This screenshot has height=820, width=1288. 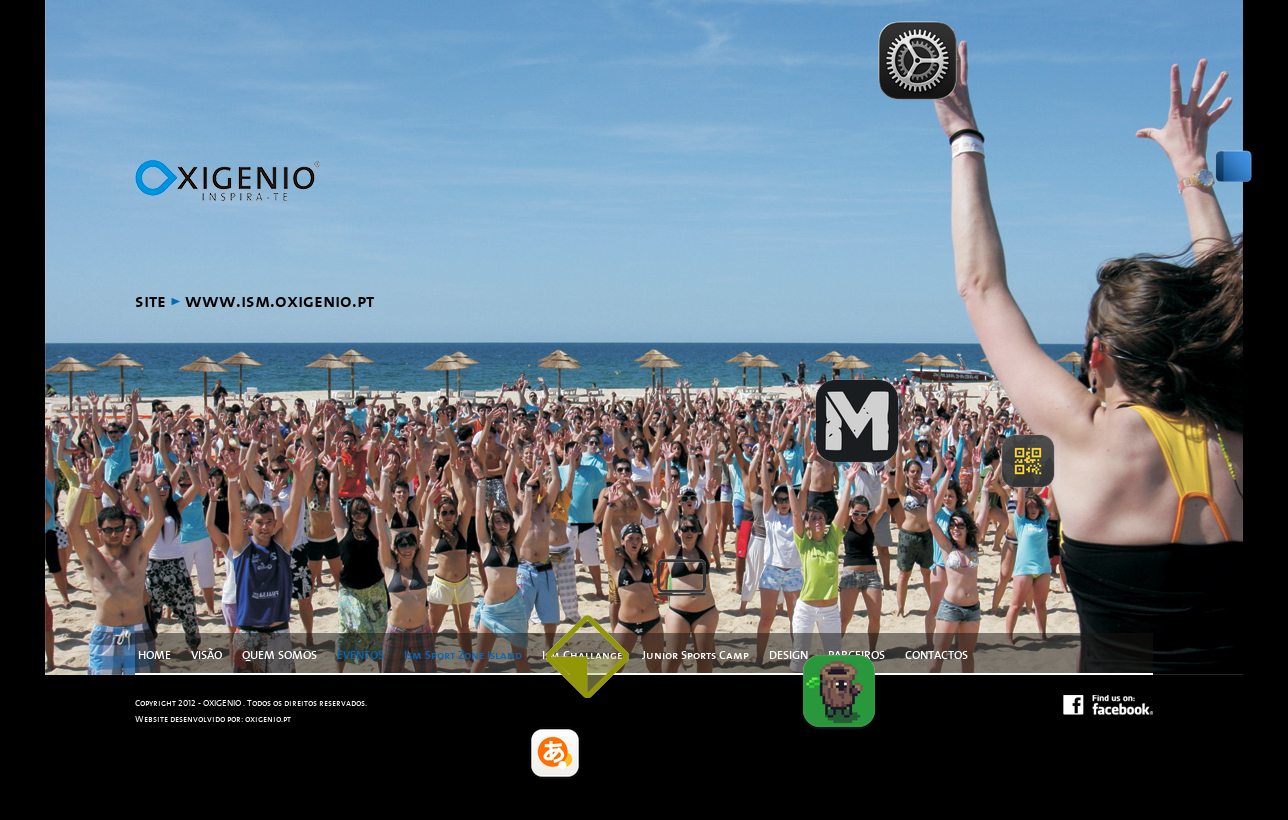 What do you see at coordinates (1028, 462) in the screenshot?
I see `configure web browser identification settings` at bounding box center [1028, 462].